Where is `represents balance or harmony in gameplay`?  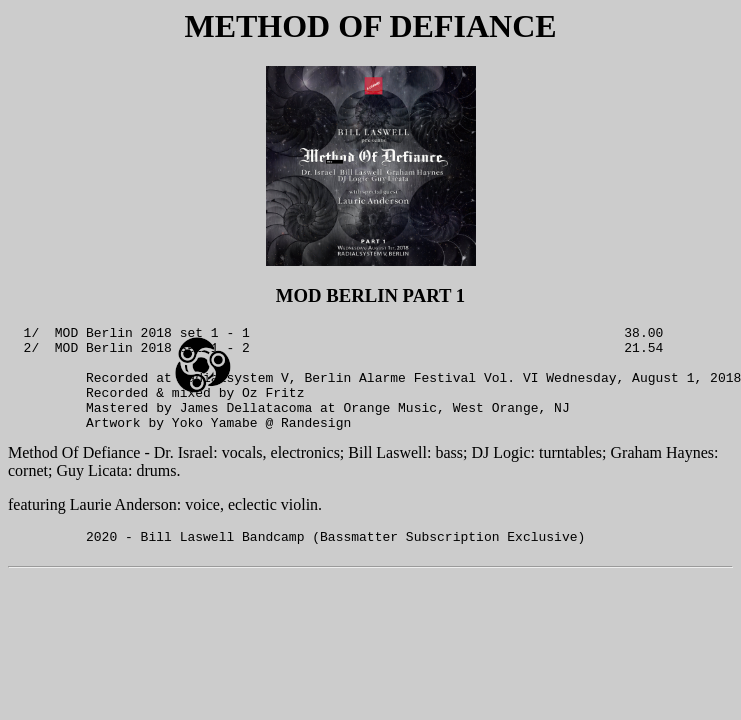 represents balance or harmony in gameplay is located at coordinates (203, 365).